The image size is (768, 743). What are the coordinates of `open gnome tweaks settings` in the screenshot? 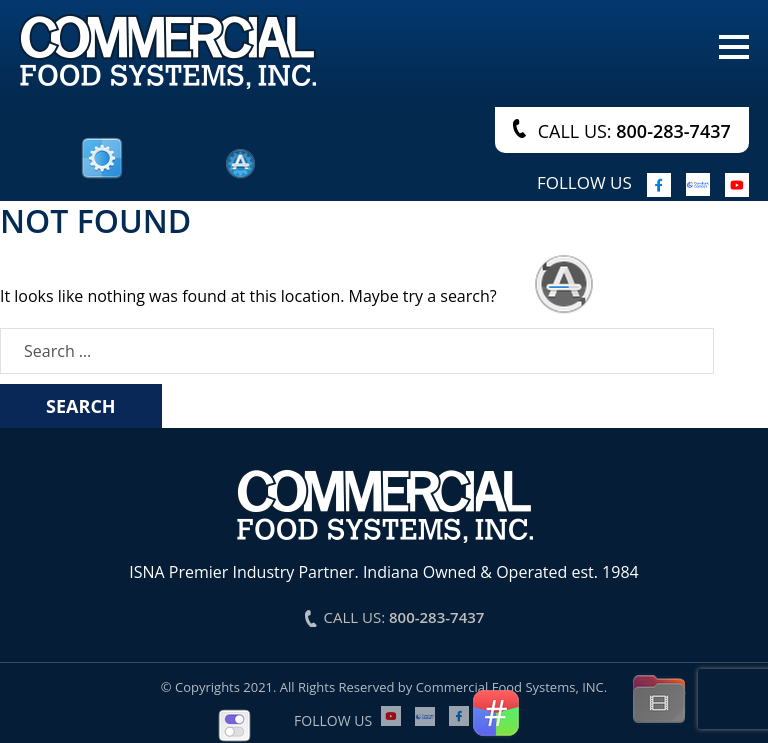 It's located at (234, 725).